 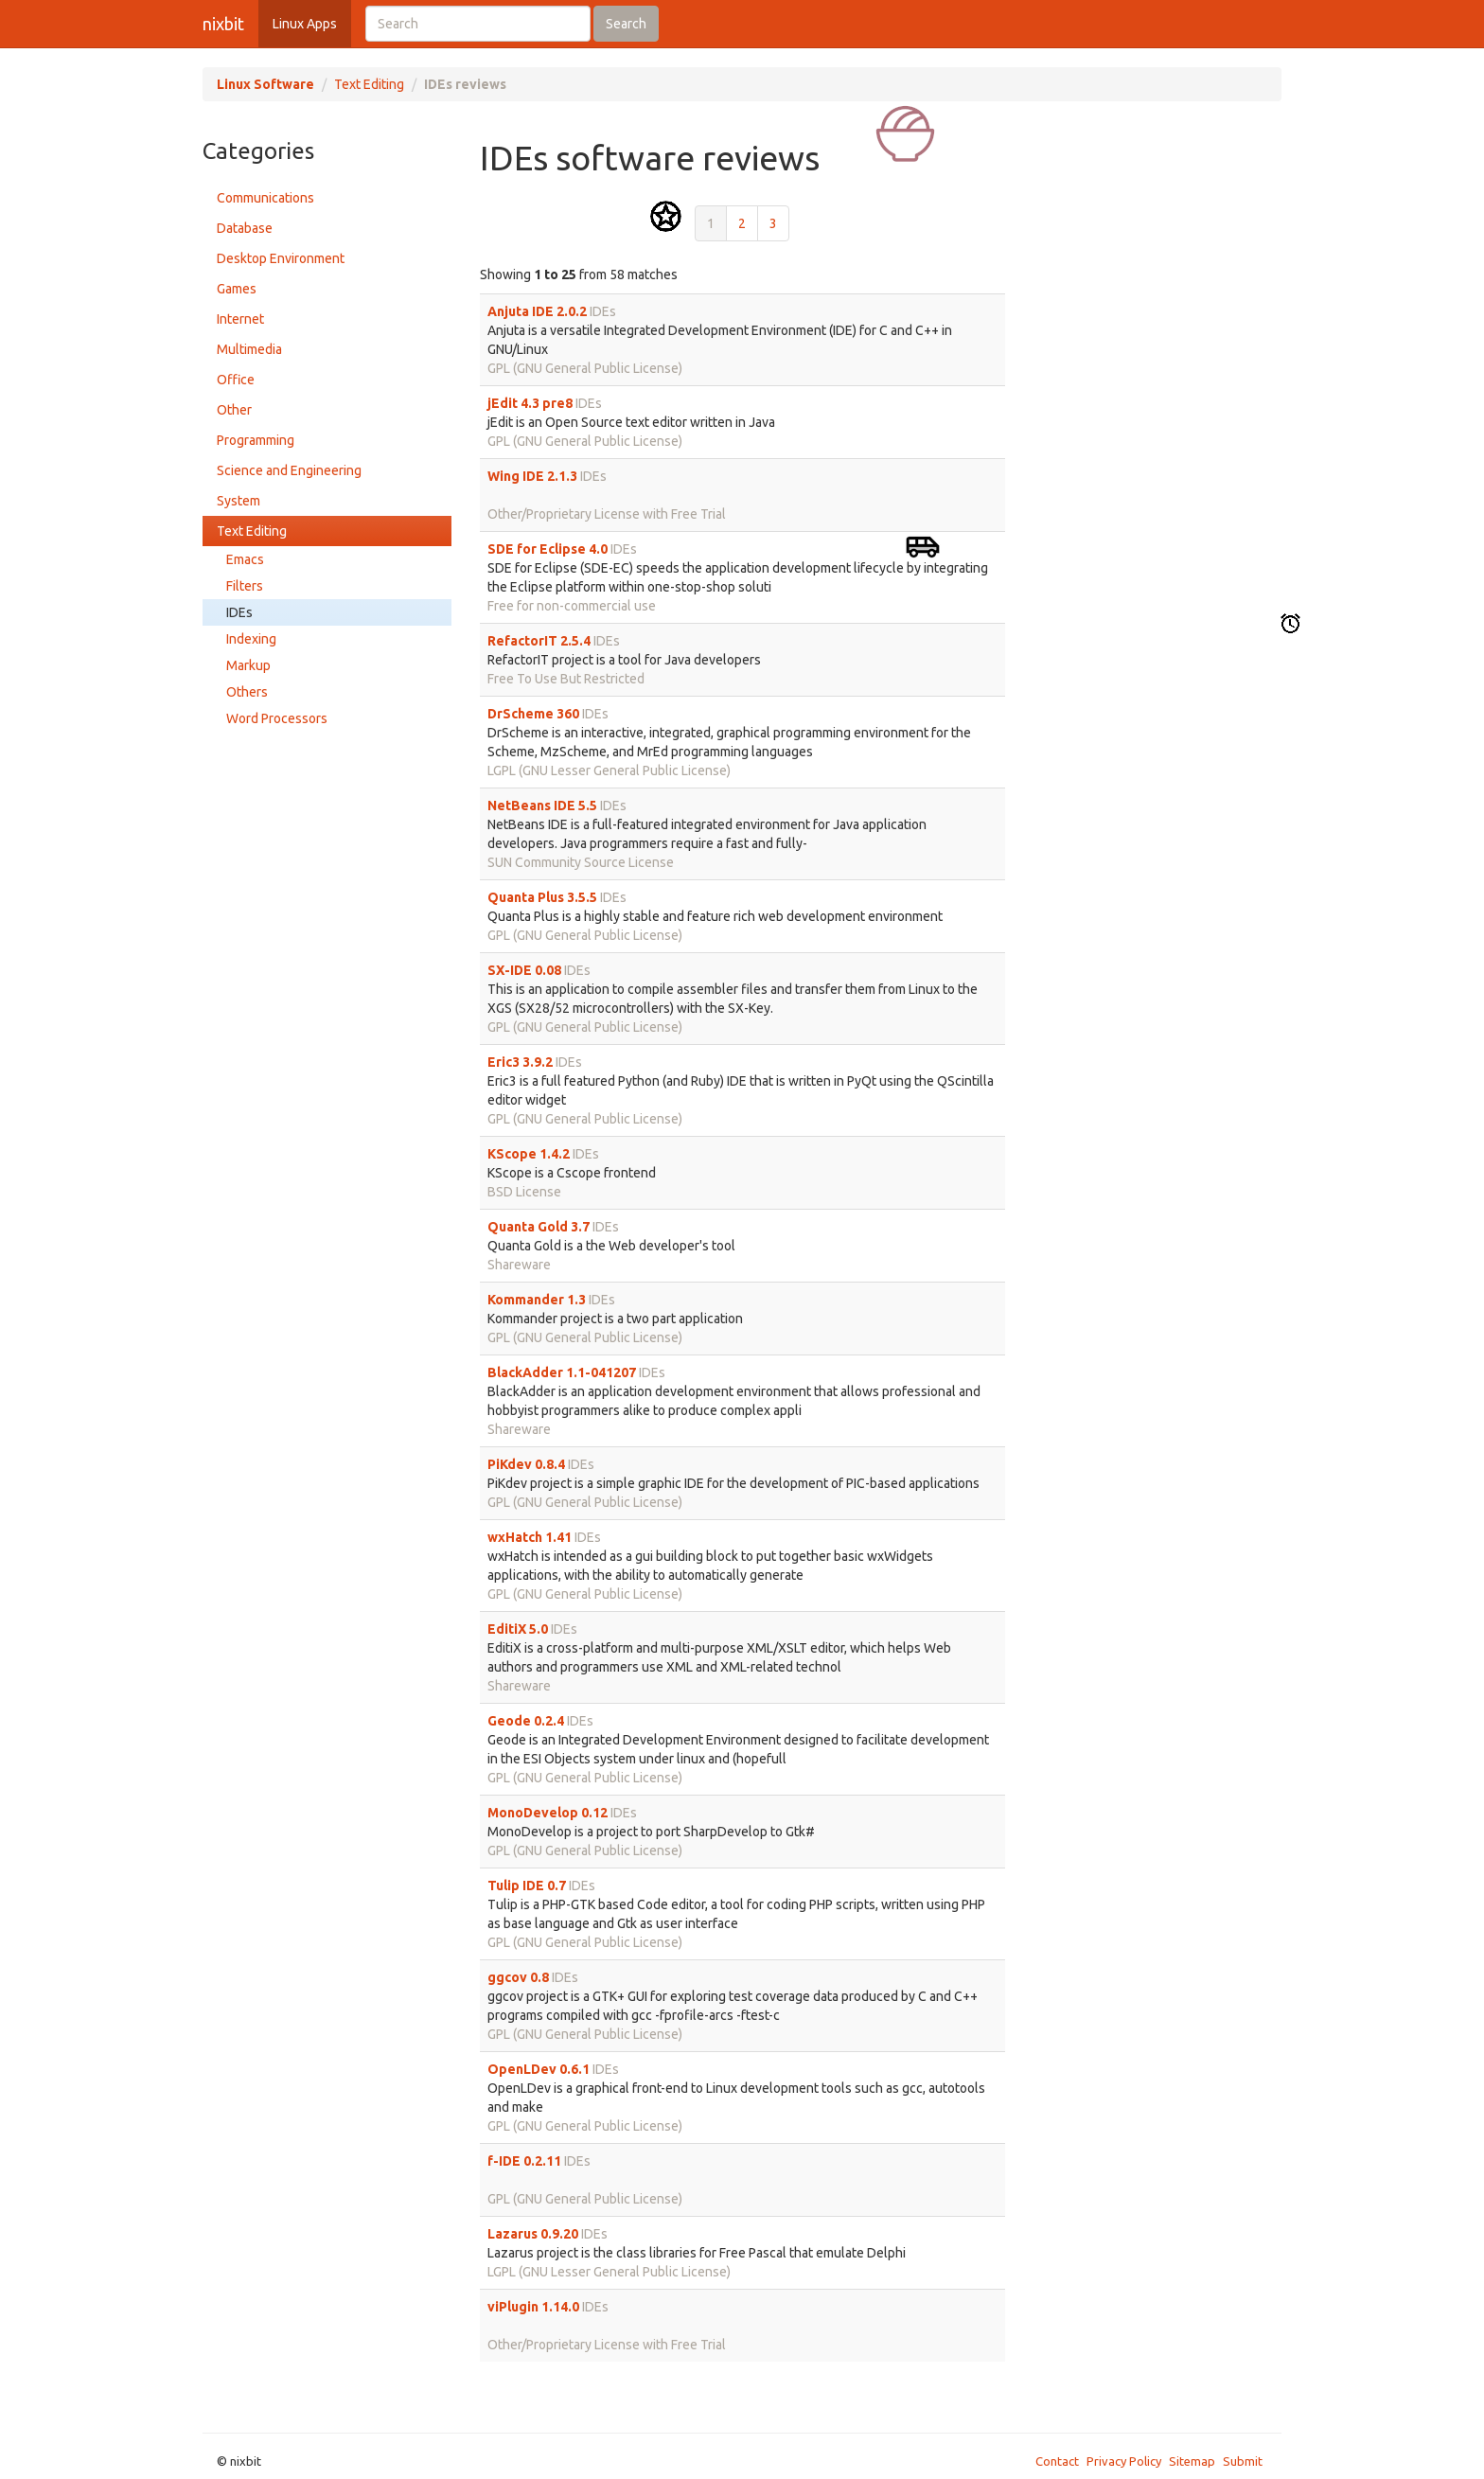 I want to click on access airport shuttle services, so click(x=923, y=547).